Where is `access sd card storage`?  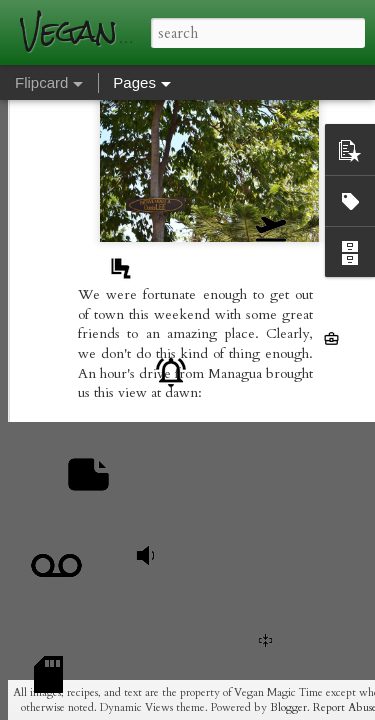
access sd card storage is located at coordinates (48, 674).